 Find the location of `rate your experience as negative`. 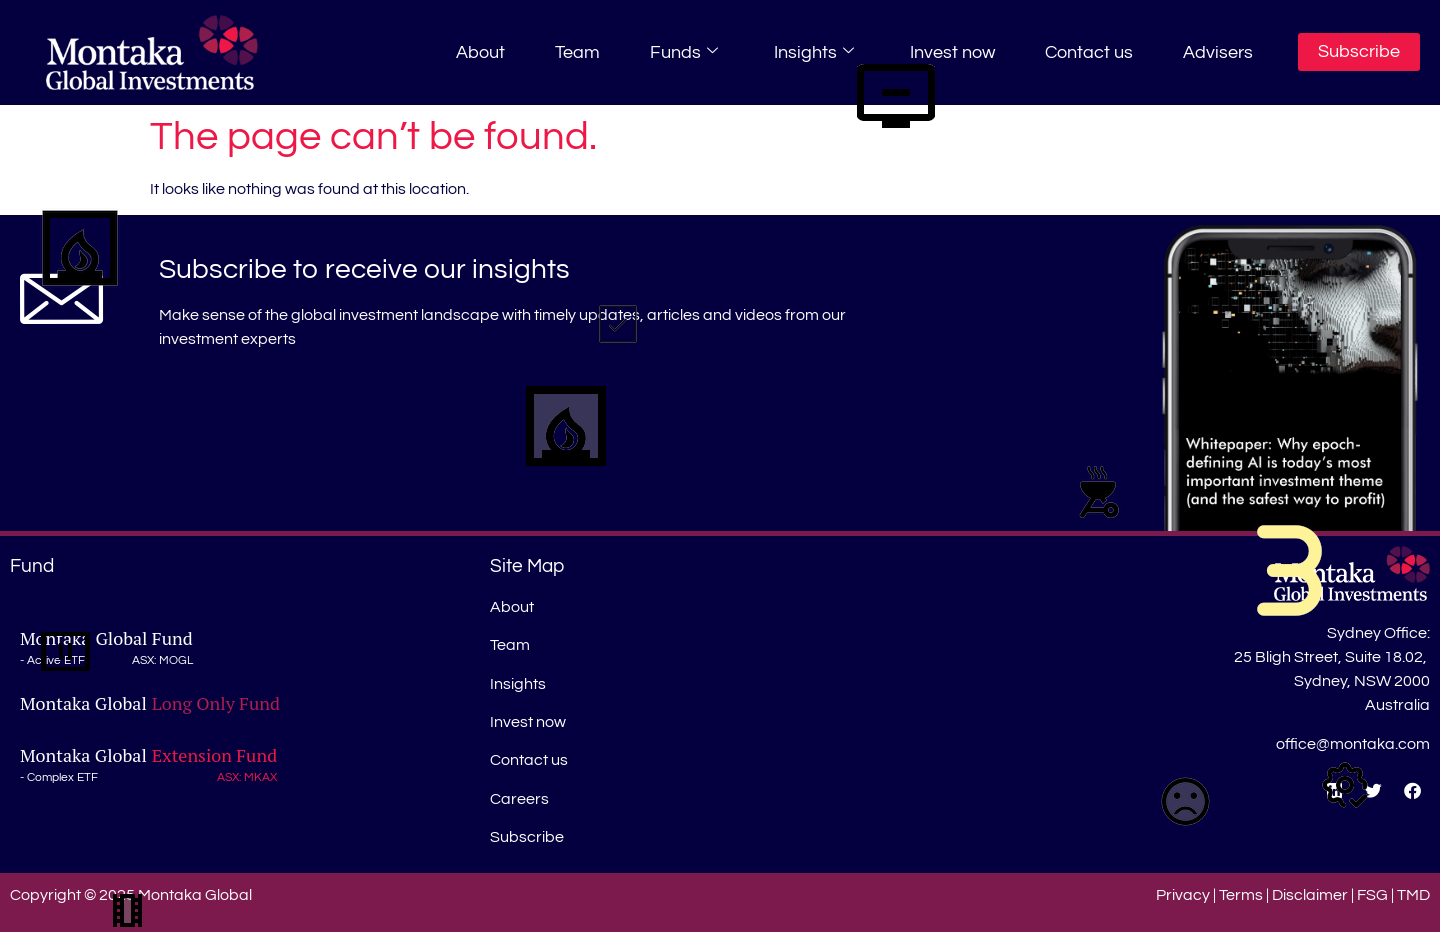

rate your experience as negative is located at coordinates (1185, 801).